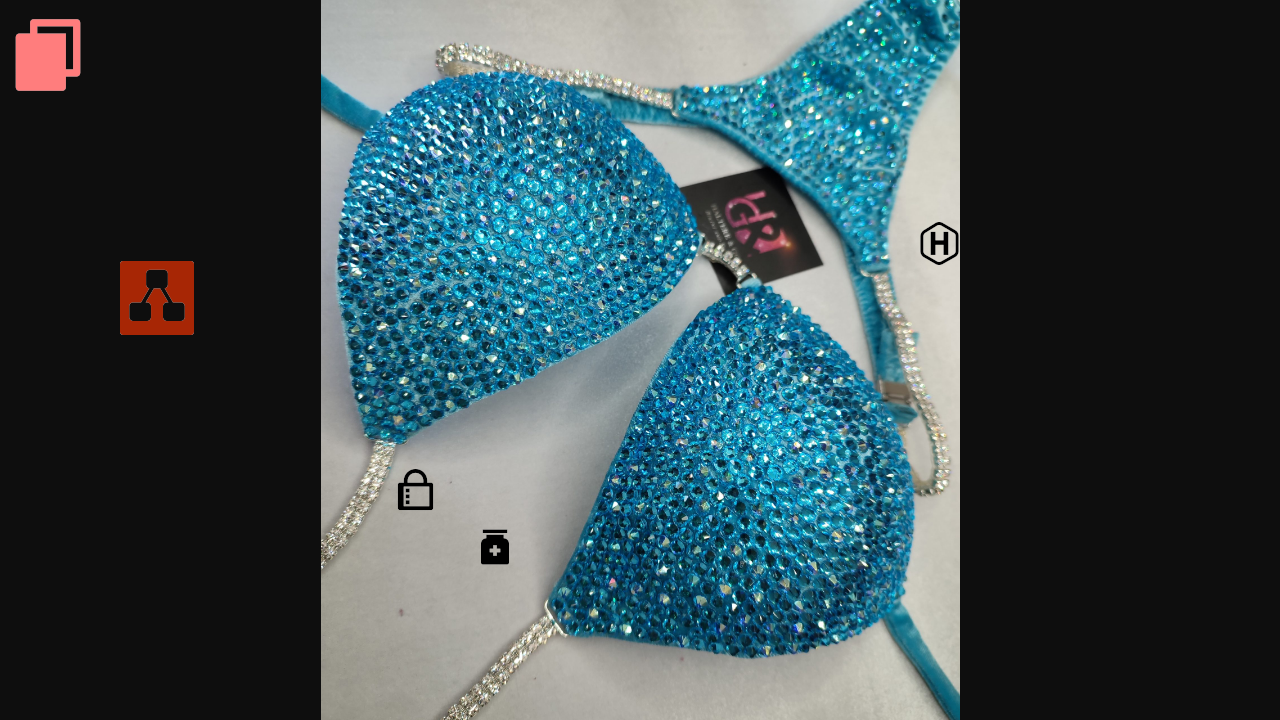 This screenshot has width=1280, height=720. Describe the element at coordinates (415, 490) in the screenshot. I see `indicates a private git repository` at that location.